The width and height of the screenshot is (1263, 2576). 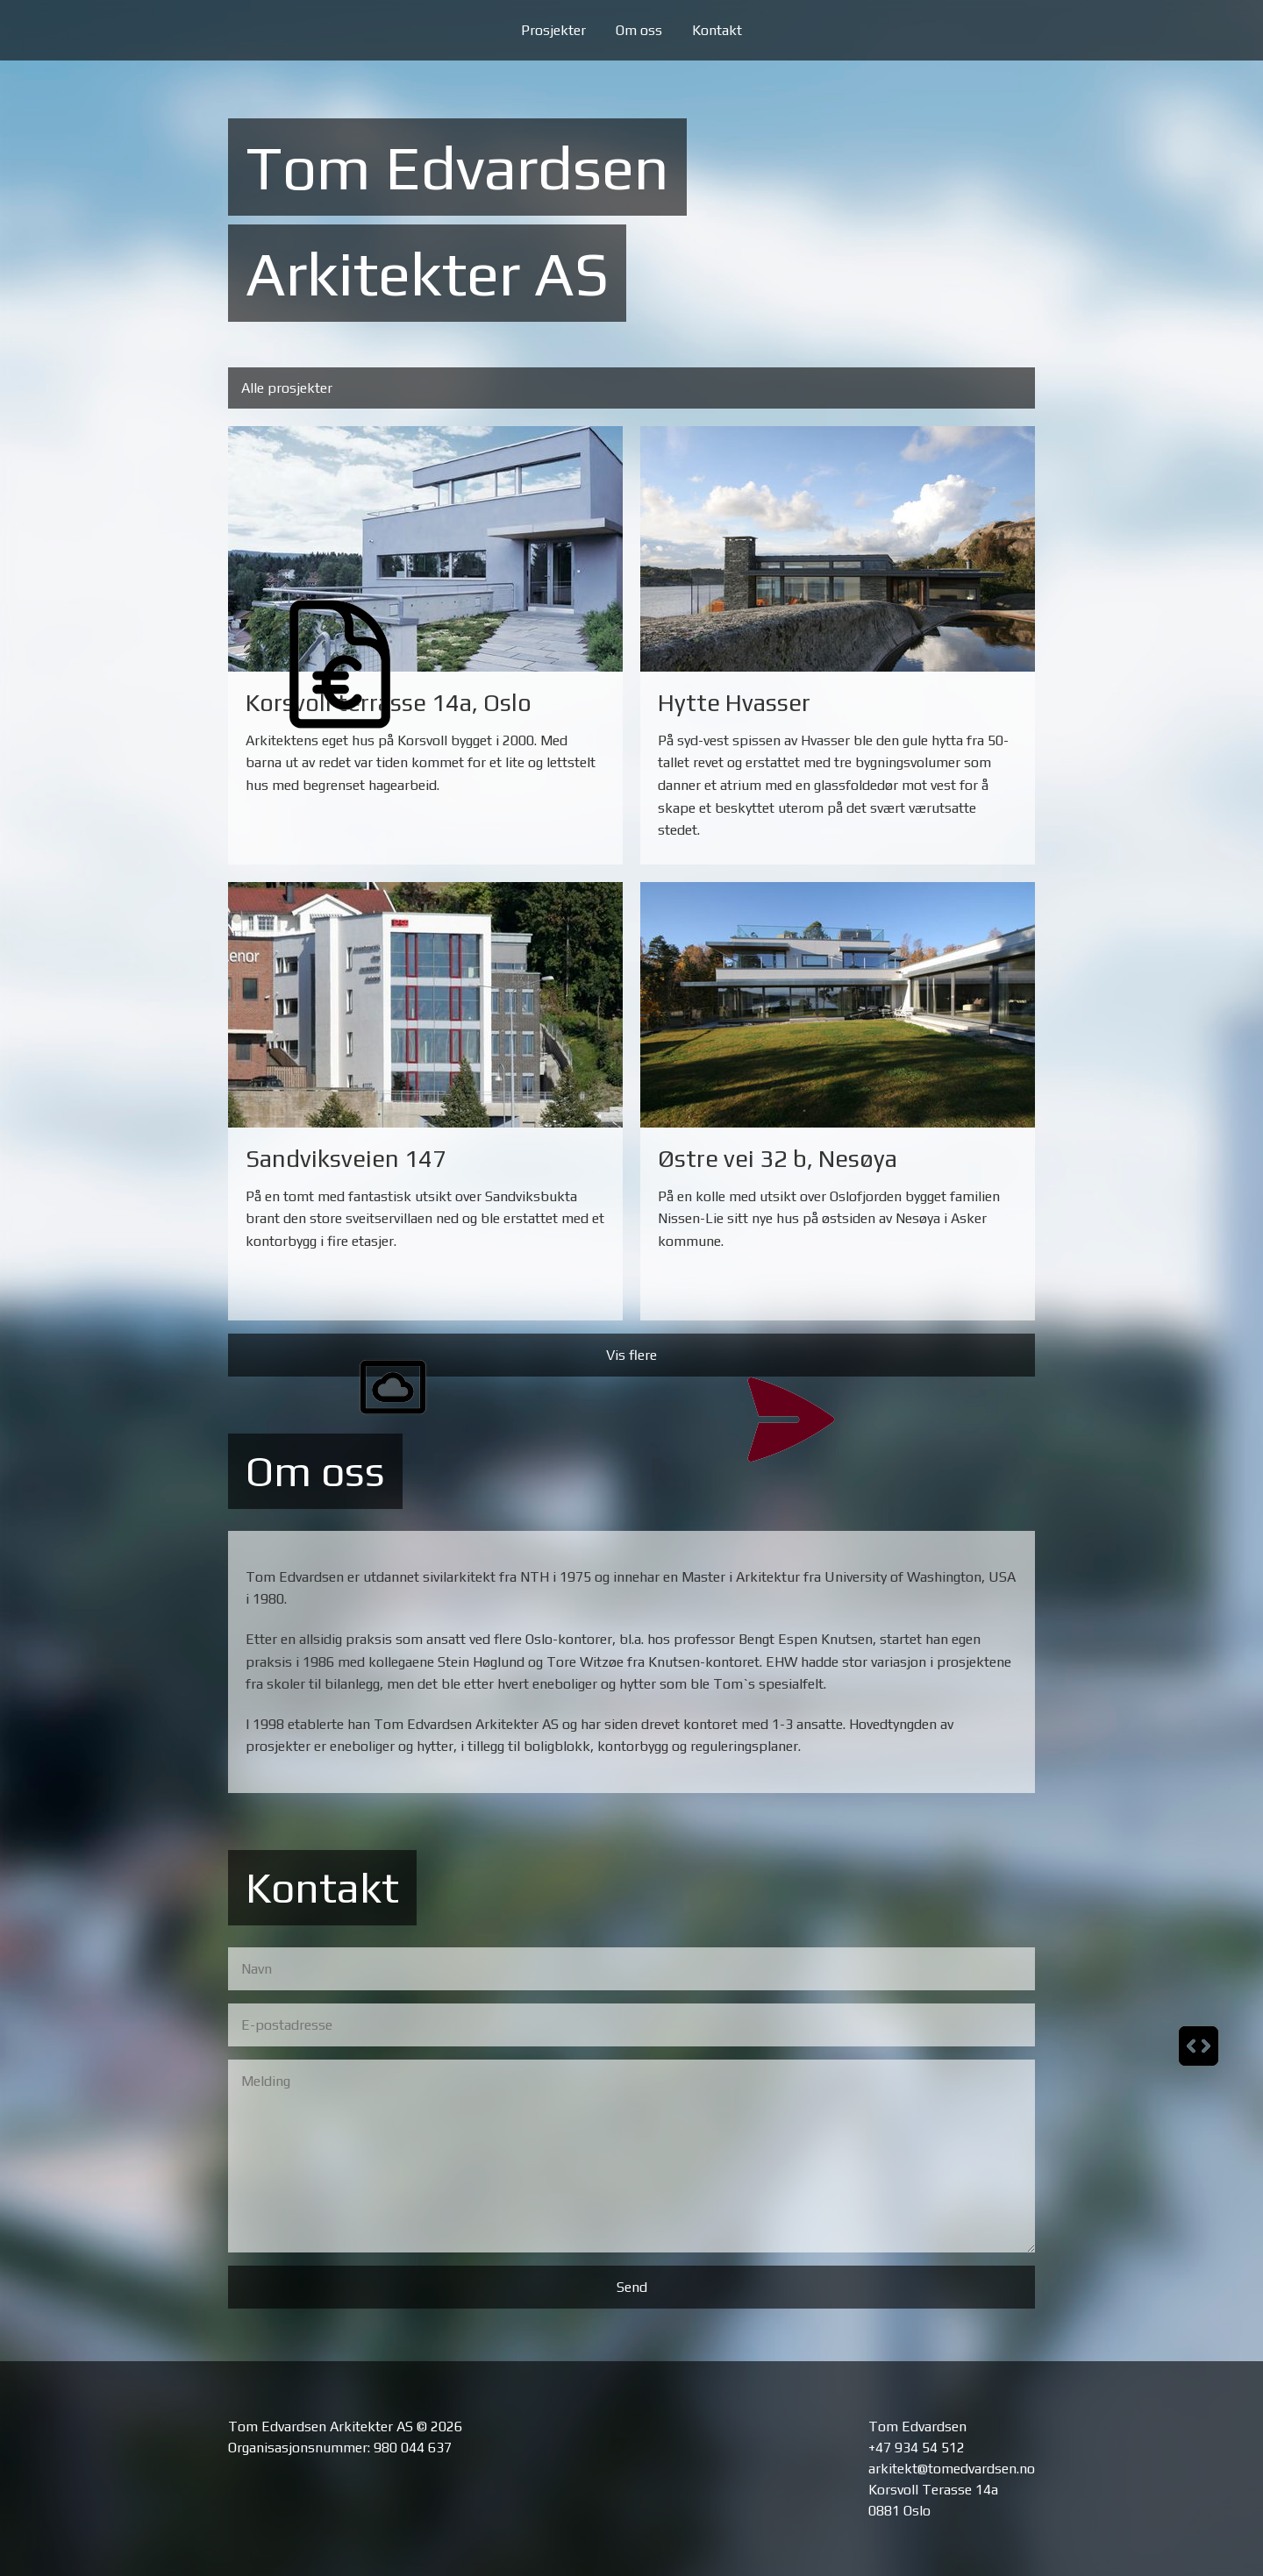 What do you see at coordinates (1198, 2046) in the screenshot?
I see `view or edit source code` at bounding box center [1198, 2046].